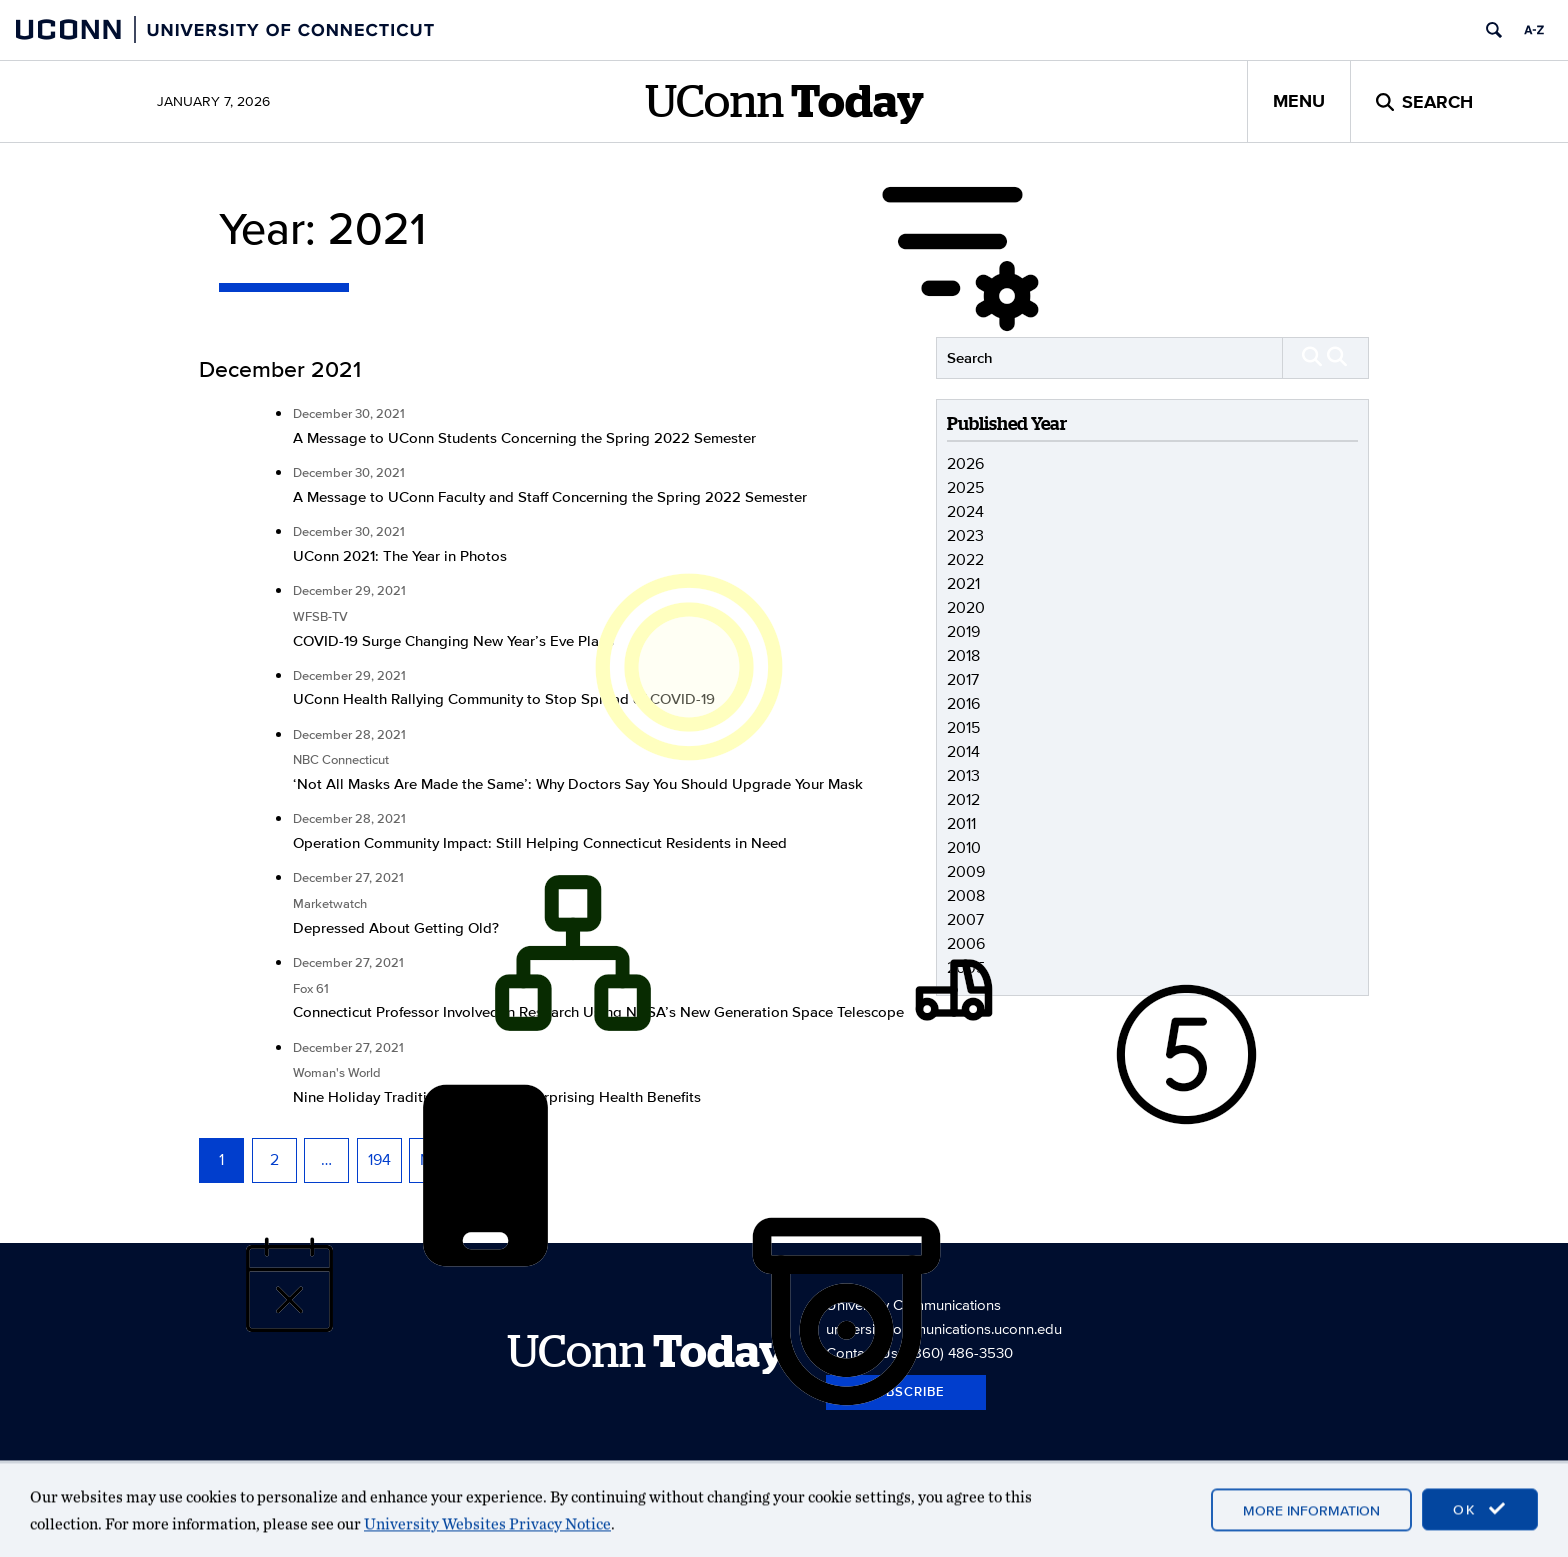 The width and height of the screenshot is (1568, 1557). I want to click on track shipment or delivery status, so click(954, 990).